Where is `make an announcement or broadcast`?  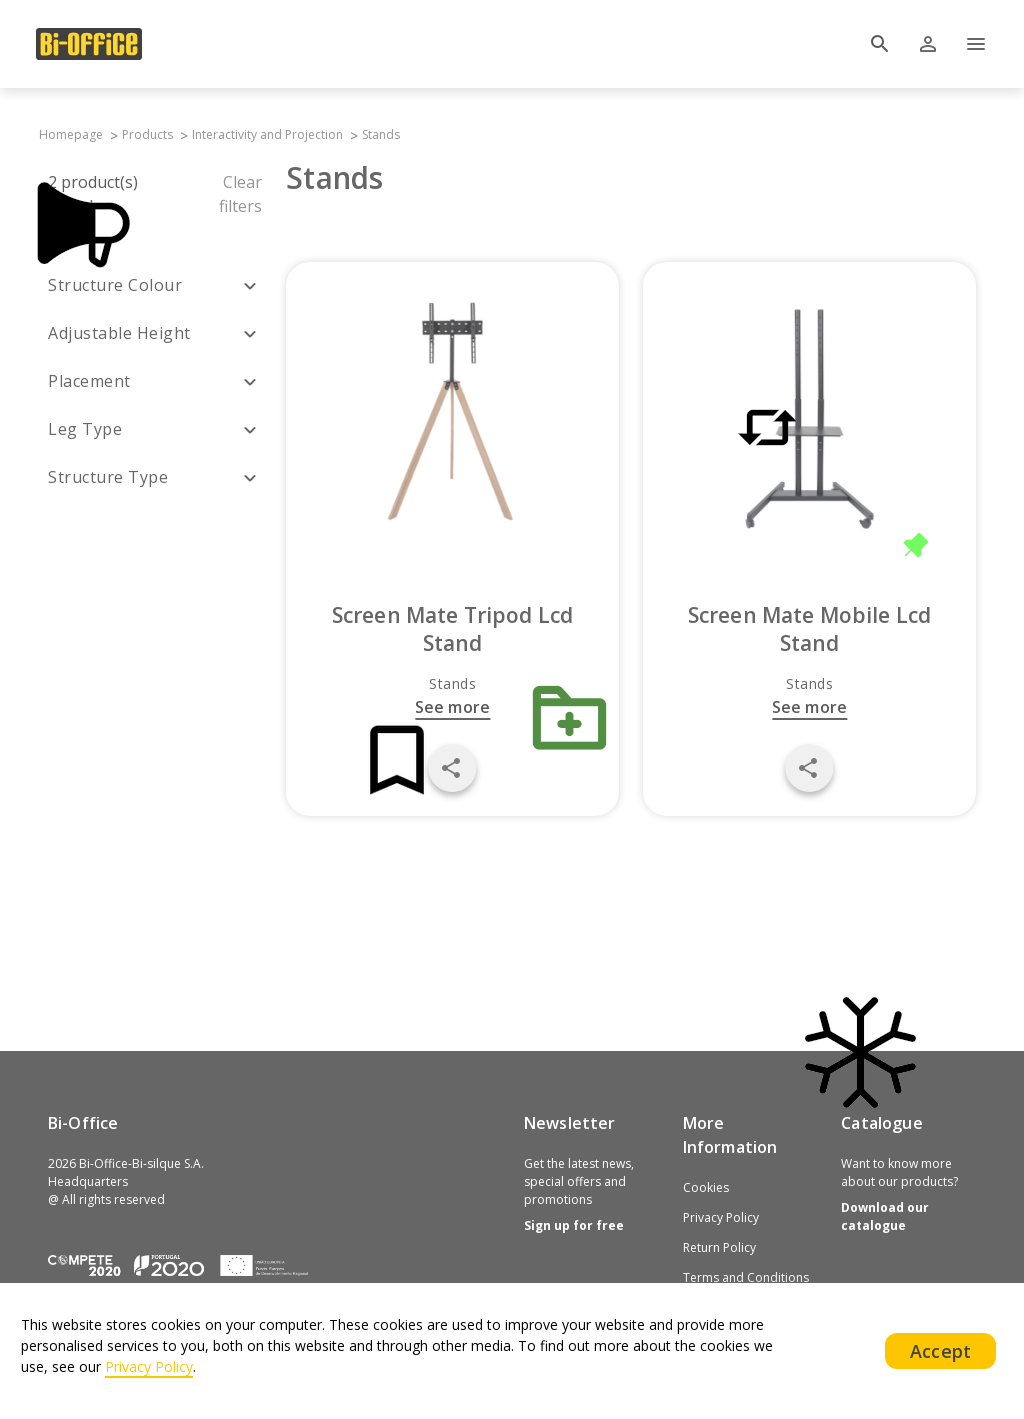
make an announcement or broadcast is located at coordinates (78, 226).